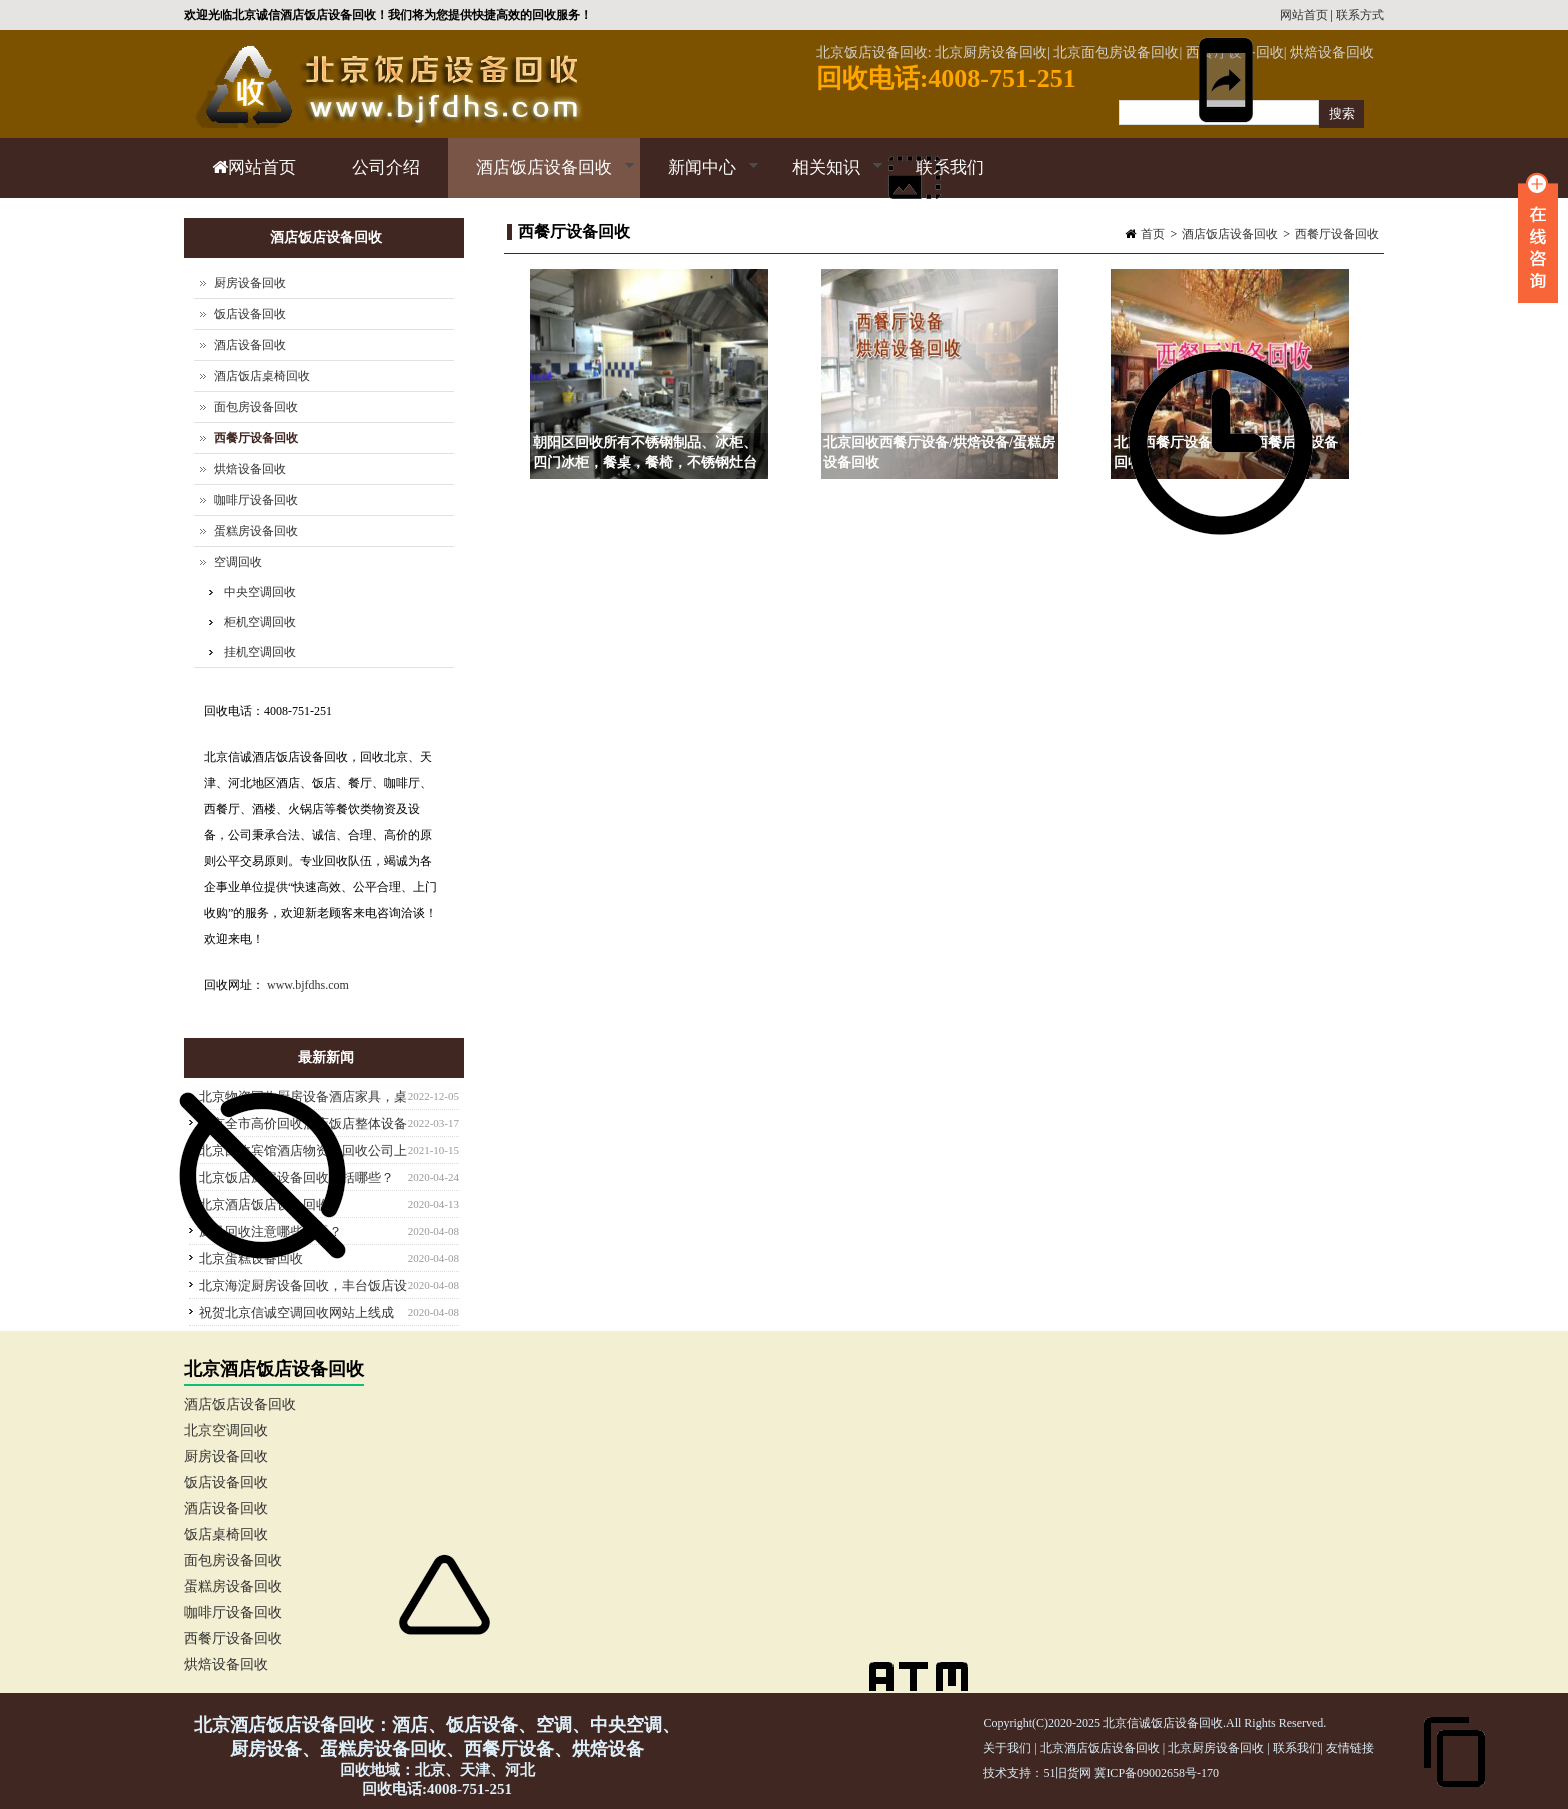  I want to click on warning or alert indicator, so click(444, 1597).